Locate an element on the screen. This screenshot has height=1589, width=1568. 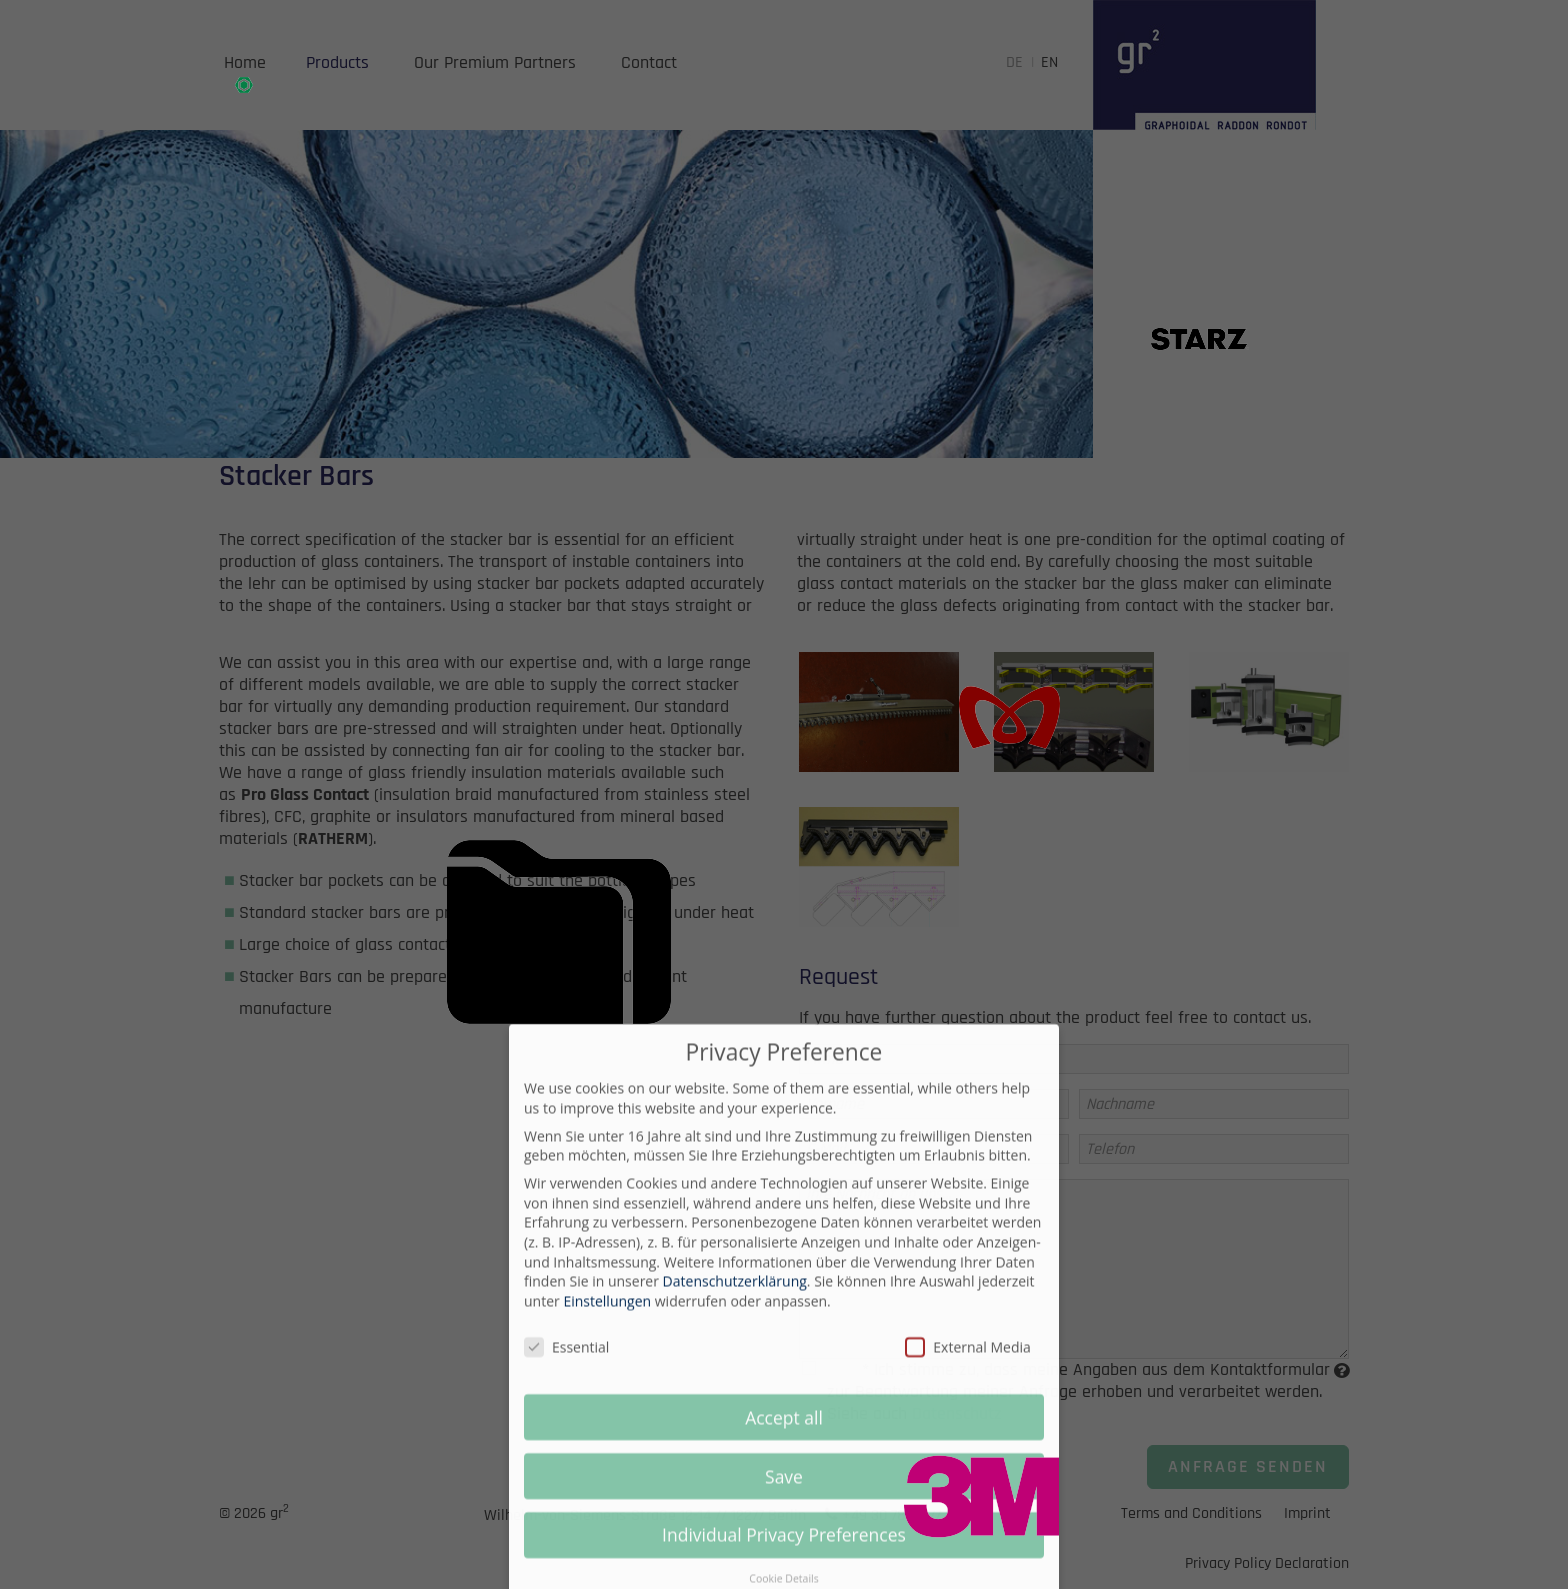
tokyo metro logo is located at coordinates (1009, 717).